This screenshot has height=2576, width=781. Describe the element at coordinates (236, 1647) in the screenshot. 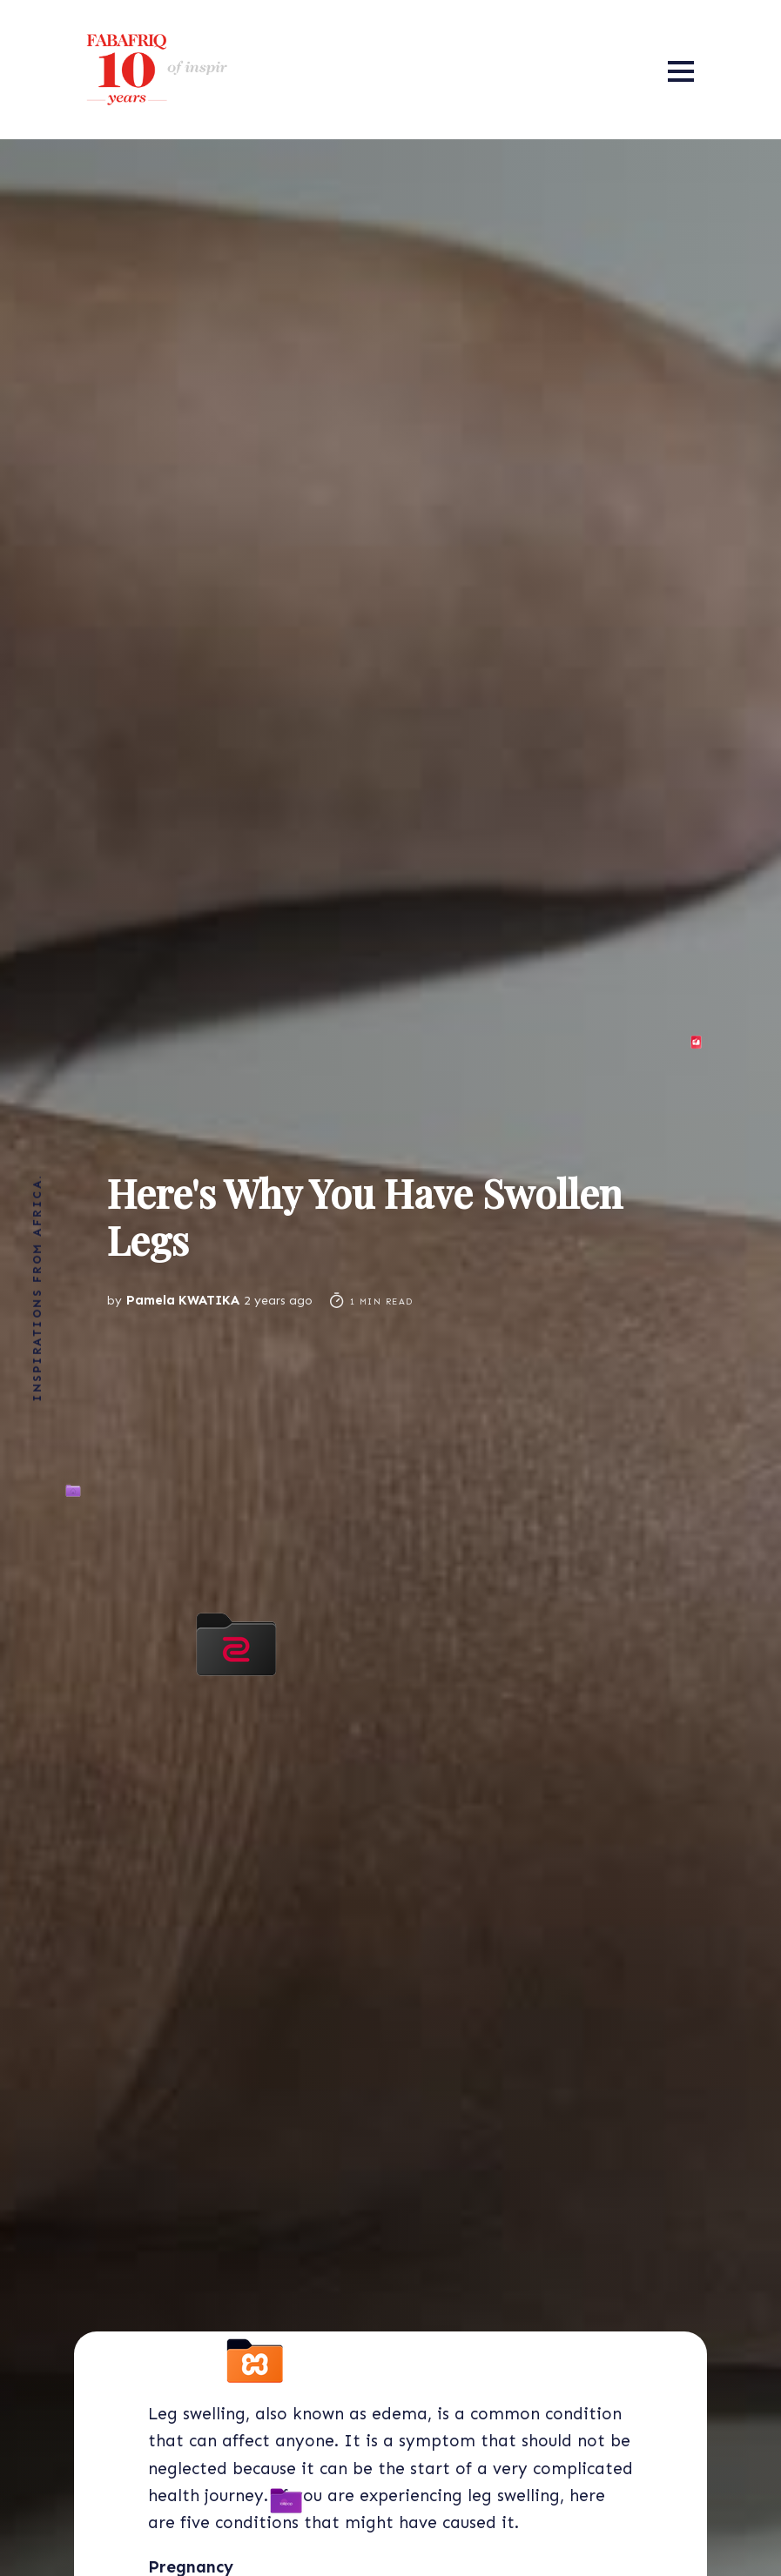

I see `folder containing BenQ ZOWIE gaming peripherals software or drivers` at that location.